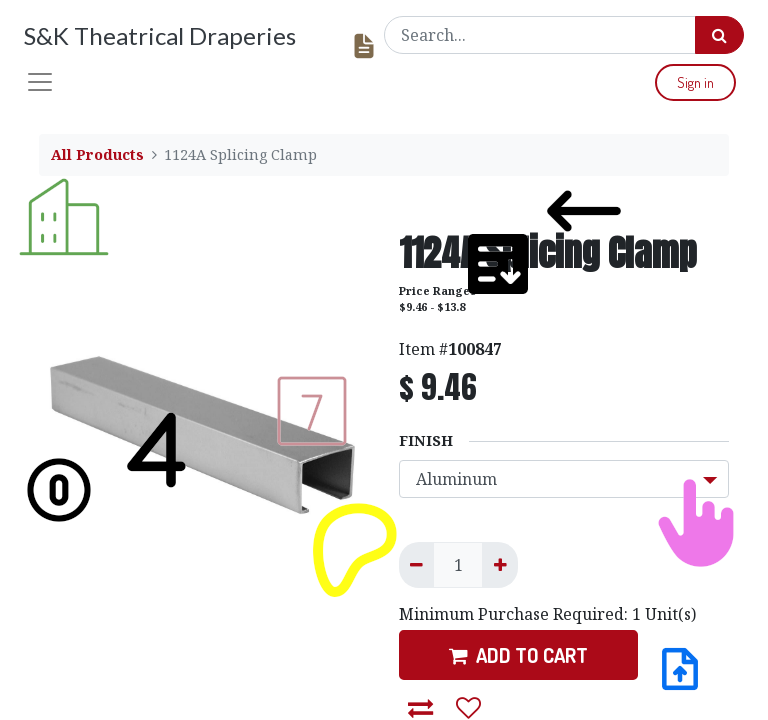  I want to click on indicates an "O" option or selection in a multiple choice interface, so click(59, 490).